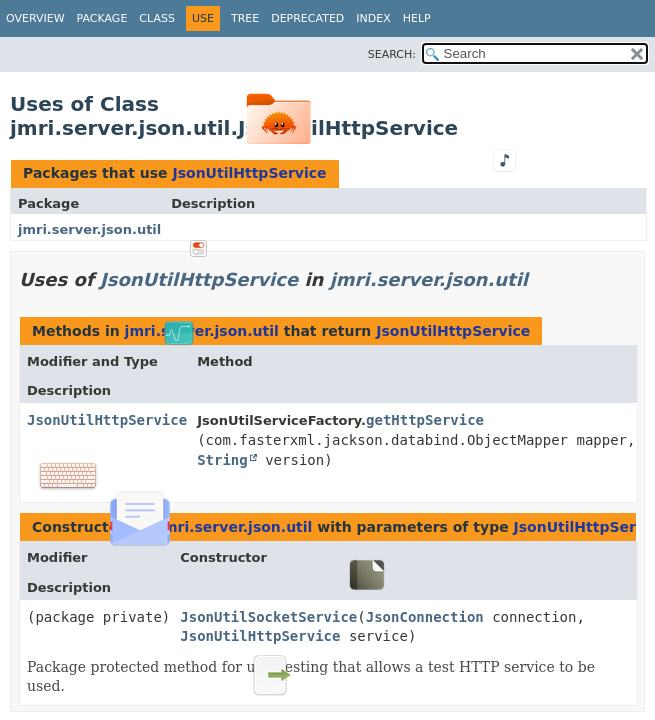 This screenshot has width=655, height=720. I want to click on change desktop wallpaper settings, so click(367, 574).